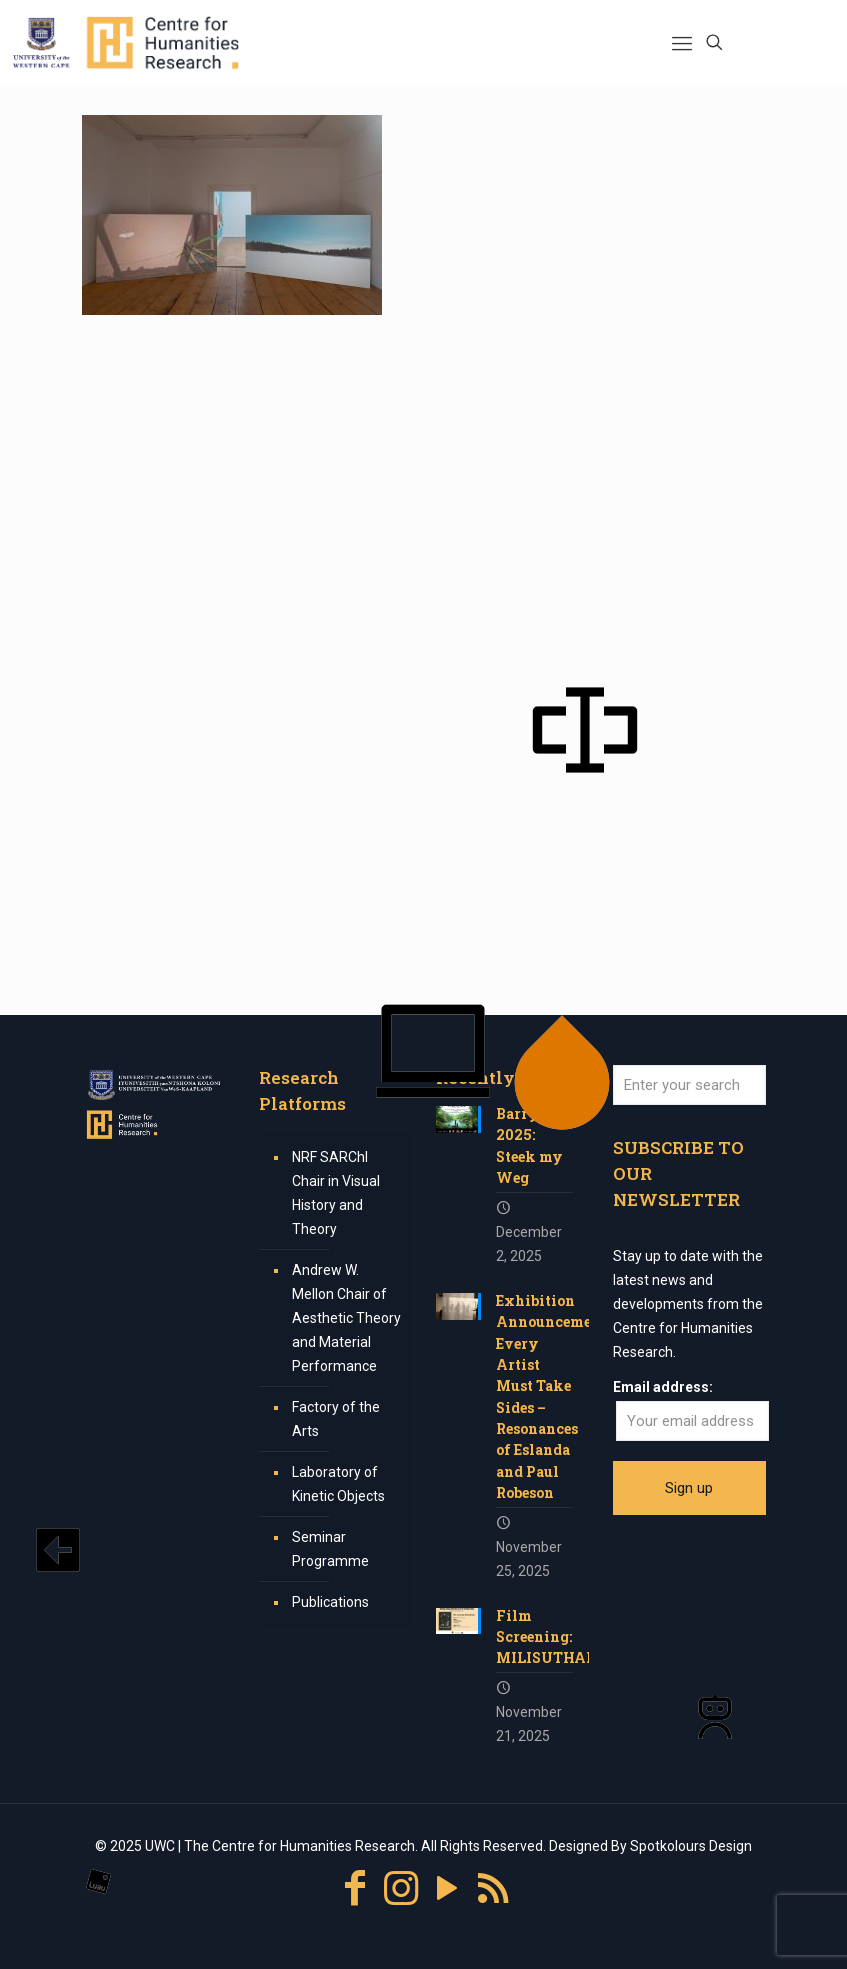 The height and width of the screenshot is (1969, 847). I want to click on go back to the previous screen, so click(58, 1550).